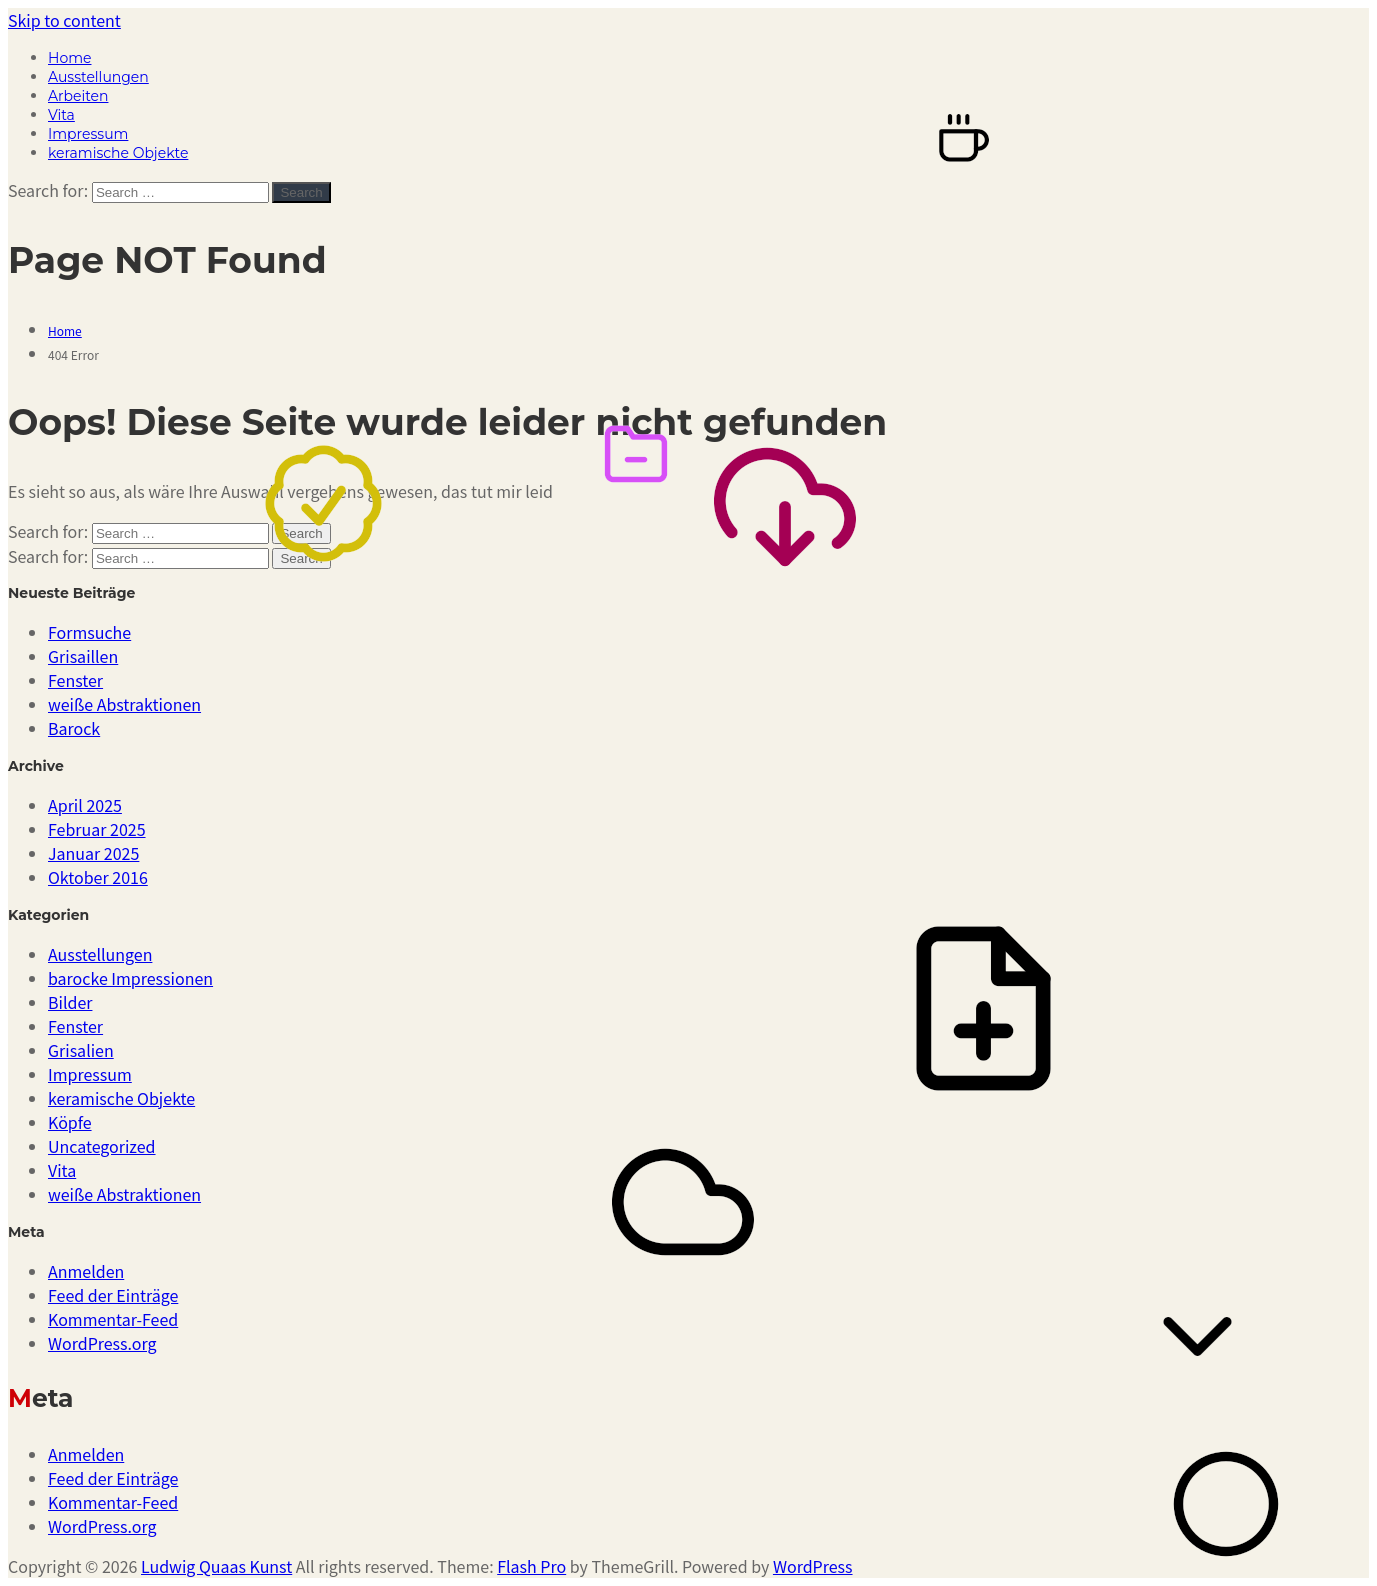 The image size is (1377, 1586). What do you see at coordinates (636, 454) in the screenshot?
I see `remove a folder` at bounding box center [636, 454].